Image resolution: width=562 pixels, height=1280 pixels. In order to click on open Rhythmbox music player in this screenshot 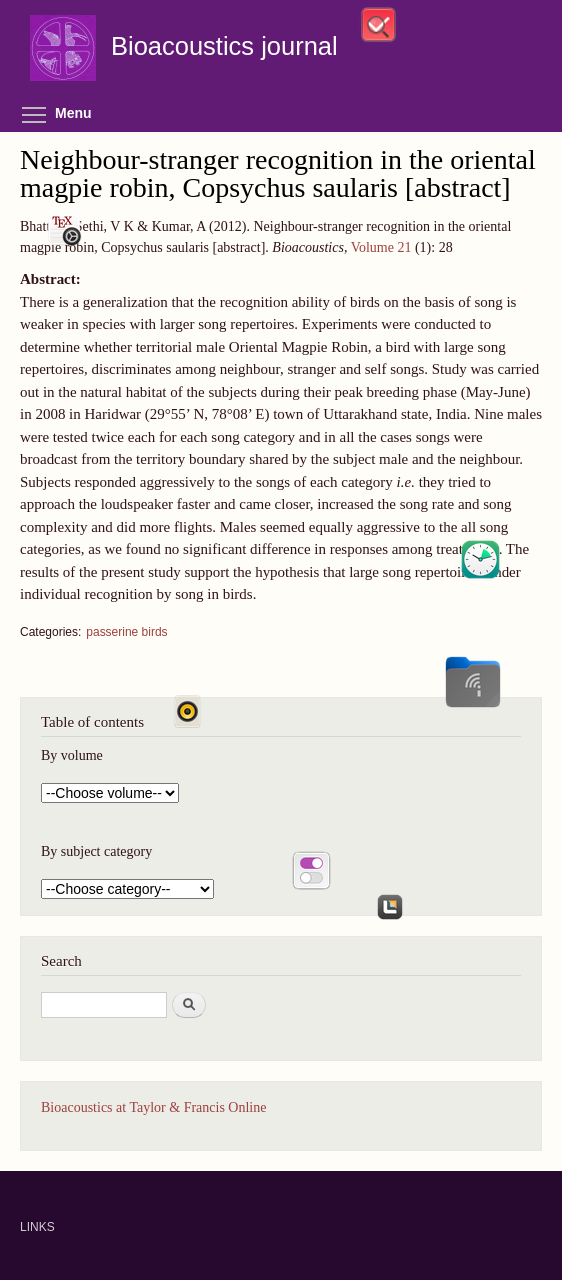, I will do `click(187, 711)`.